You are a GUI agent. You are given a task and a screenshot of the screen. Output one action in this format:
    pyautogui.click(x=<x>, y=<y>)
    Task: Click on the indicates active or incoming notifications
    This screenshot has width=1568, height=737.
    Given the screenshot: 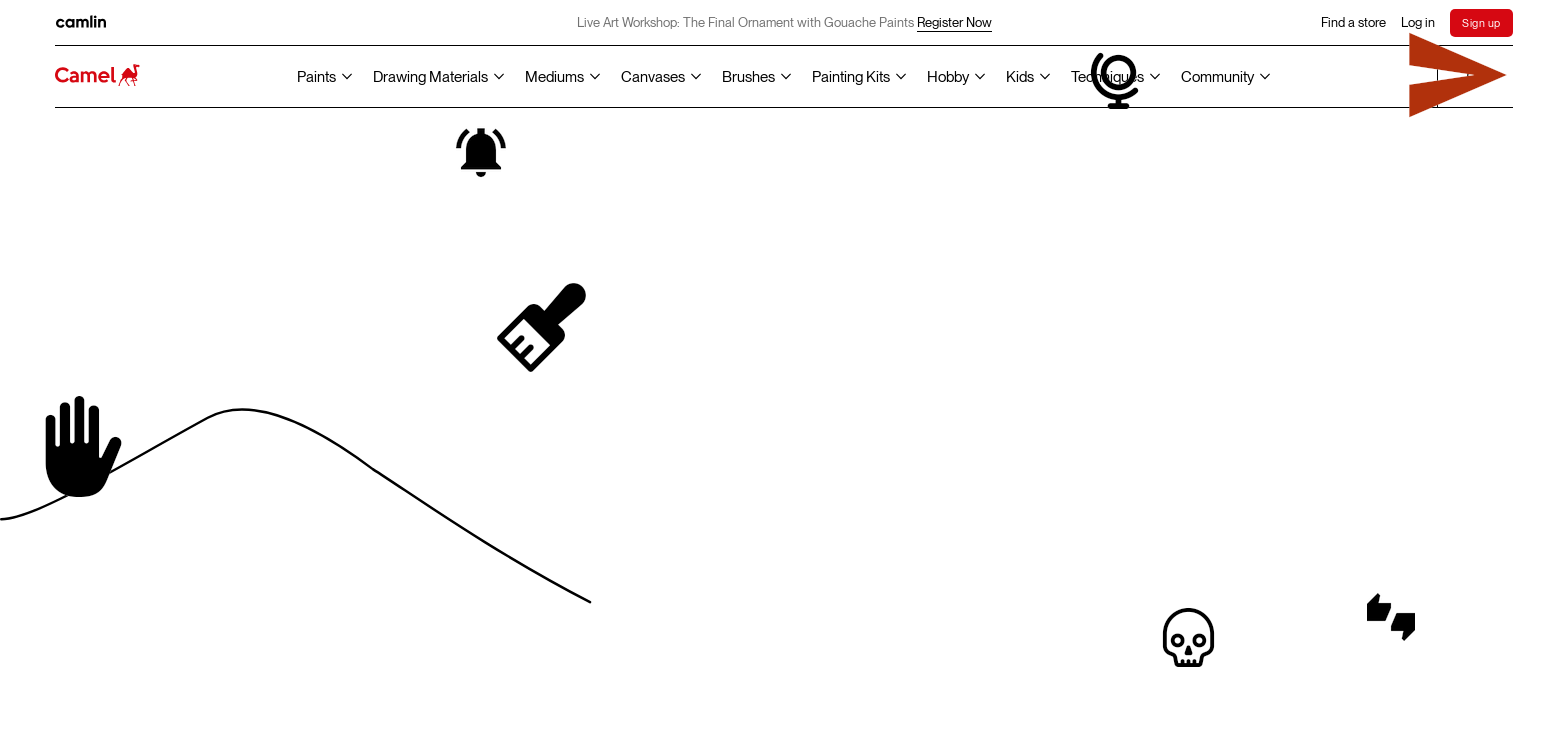 What is the action you would take?
    pyautogui.click(x=481, y=152)
    